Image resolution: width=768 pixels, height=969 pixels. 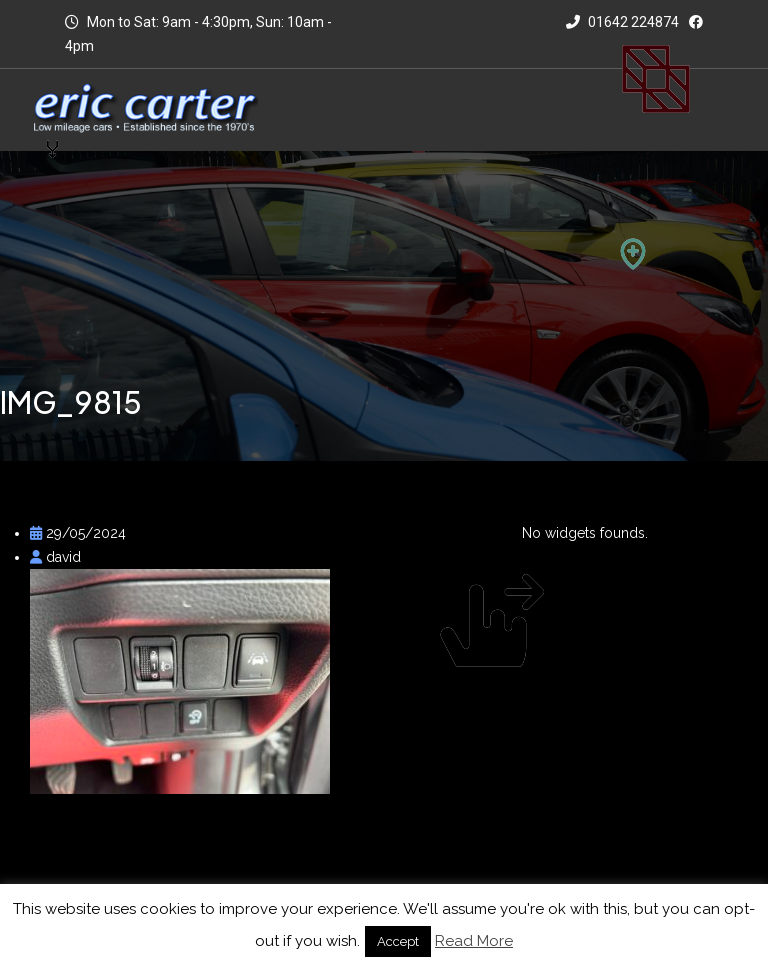 I want to click on exclude or subtract overlapping shapes in a design tool, so click(x=656, y=79).